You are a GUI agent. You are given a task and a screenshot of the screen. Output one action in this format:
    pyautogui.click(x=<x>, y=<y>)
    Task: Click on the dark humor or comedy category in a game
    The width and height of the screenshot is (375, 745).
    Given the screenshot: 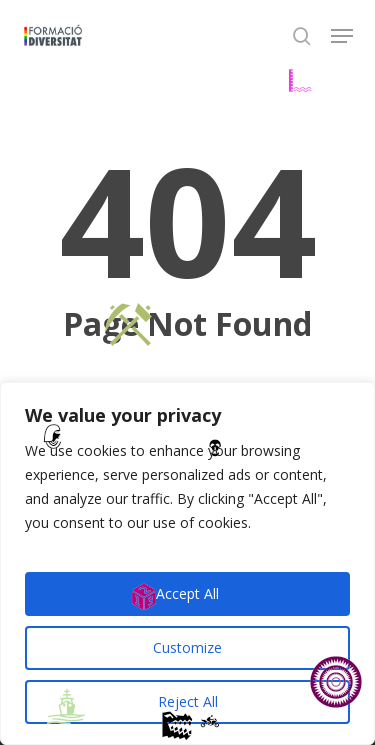 What is the action you would take?
    pyautogui.click(x=215, y=448)
    